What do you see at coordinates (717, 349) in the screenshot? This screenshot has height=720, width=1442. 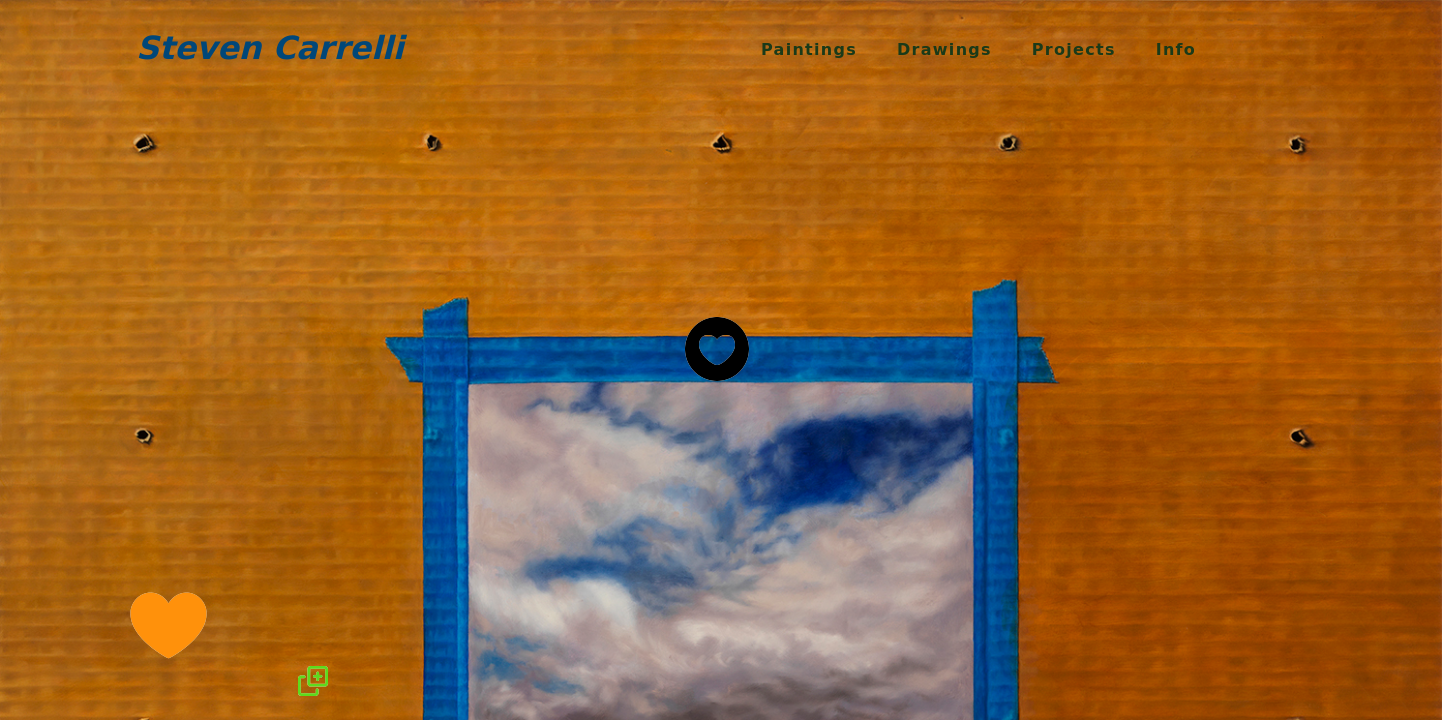 I see `like or favorite an item in your feed` at bounding box center [717, 349].